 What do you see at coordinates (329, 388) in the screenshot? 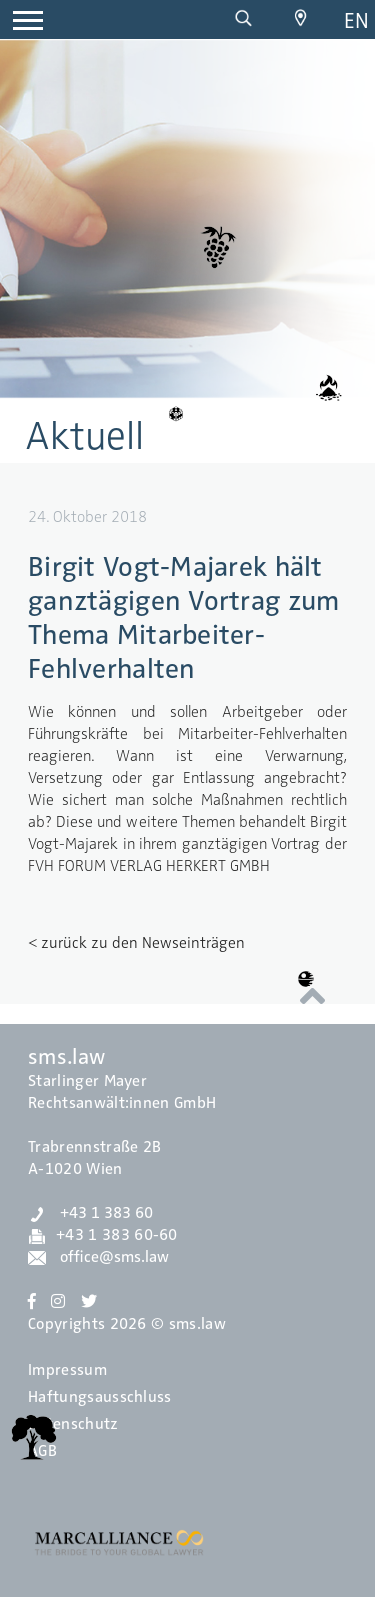
I see `indicates spicy or hot food option` at bounding box center [329, 388].